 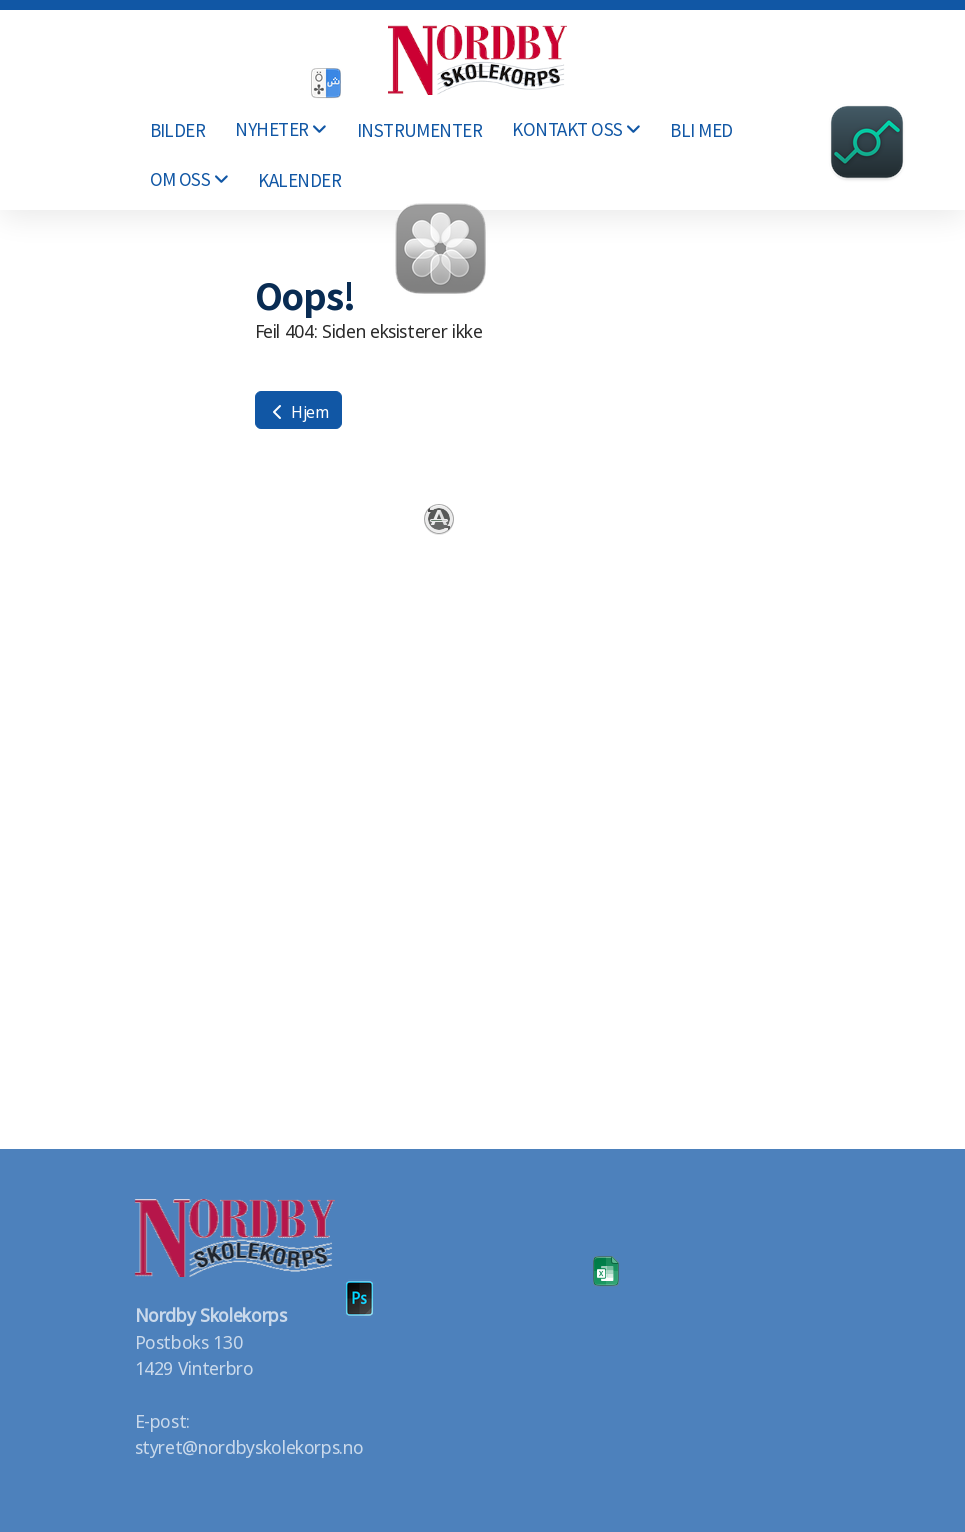 I want to click on open gnome layout switcher settings, so click(x=867, y=142).